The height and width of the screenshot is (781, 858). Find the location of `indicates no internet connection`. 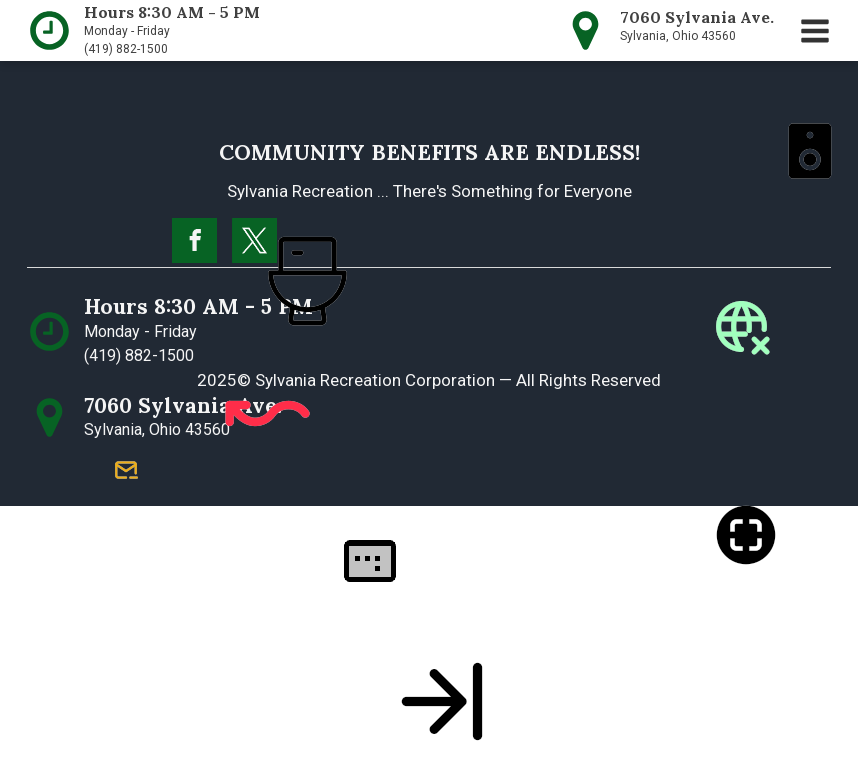

indicates no internet connection is located at coordinates (741, 326).